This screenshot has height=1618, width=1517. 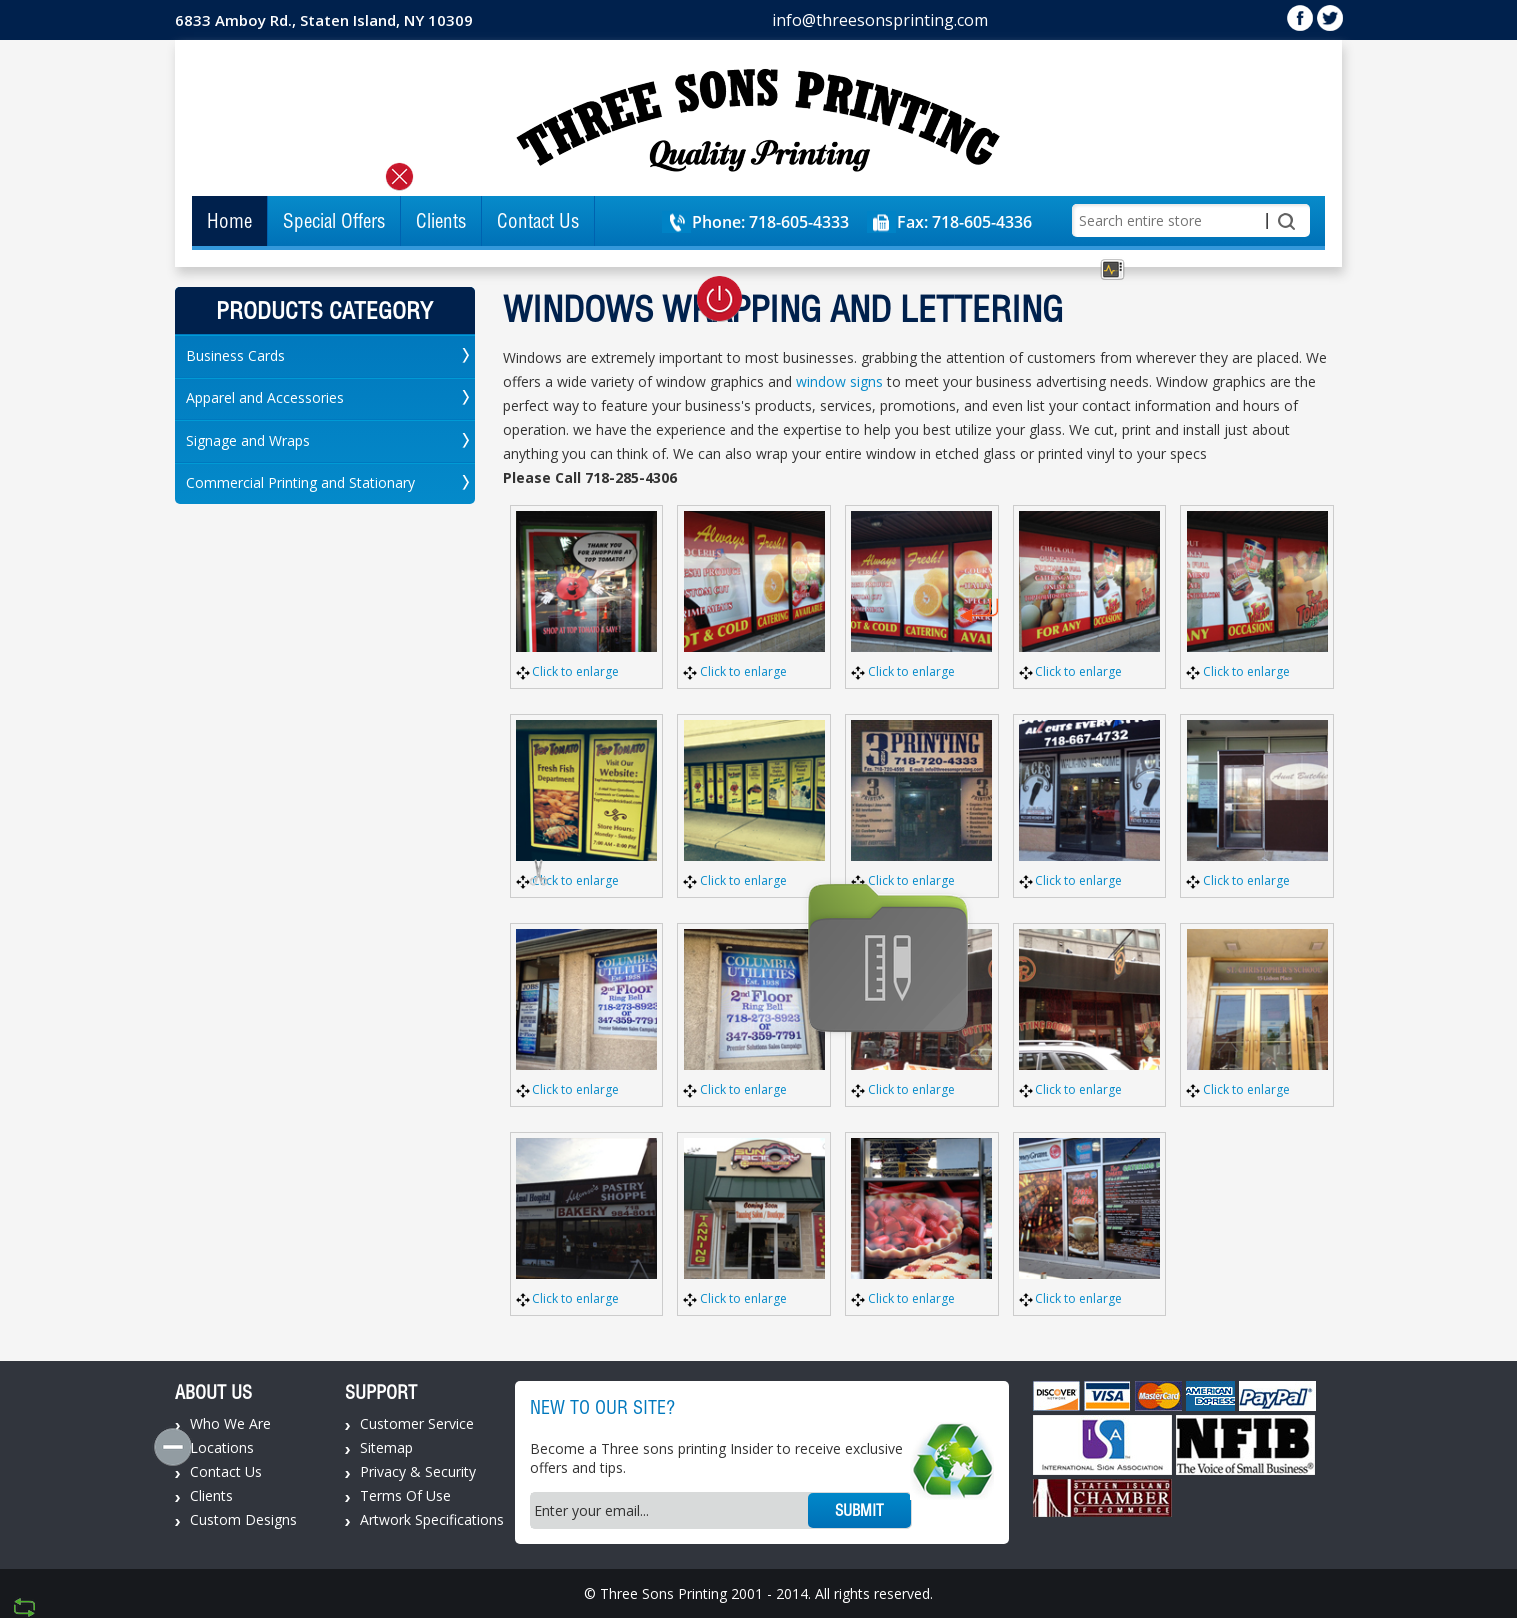 What do you see at coordinates (173, 1447) in the screenshot?
I see `indicates file excluded from dropbox selective sync` at bounding box center [173, 1447].